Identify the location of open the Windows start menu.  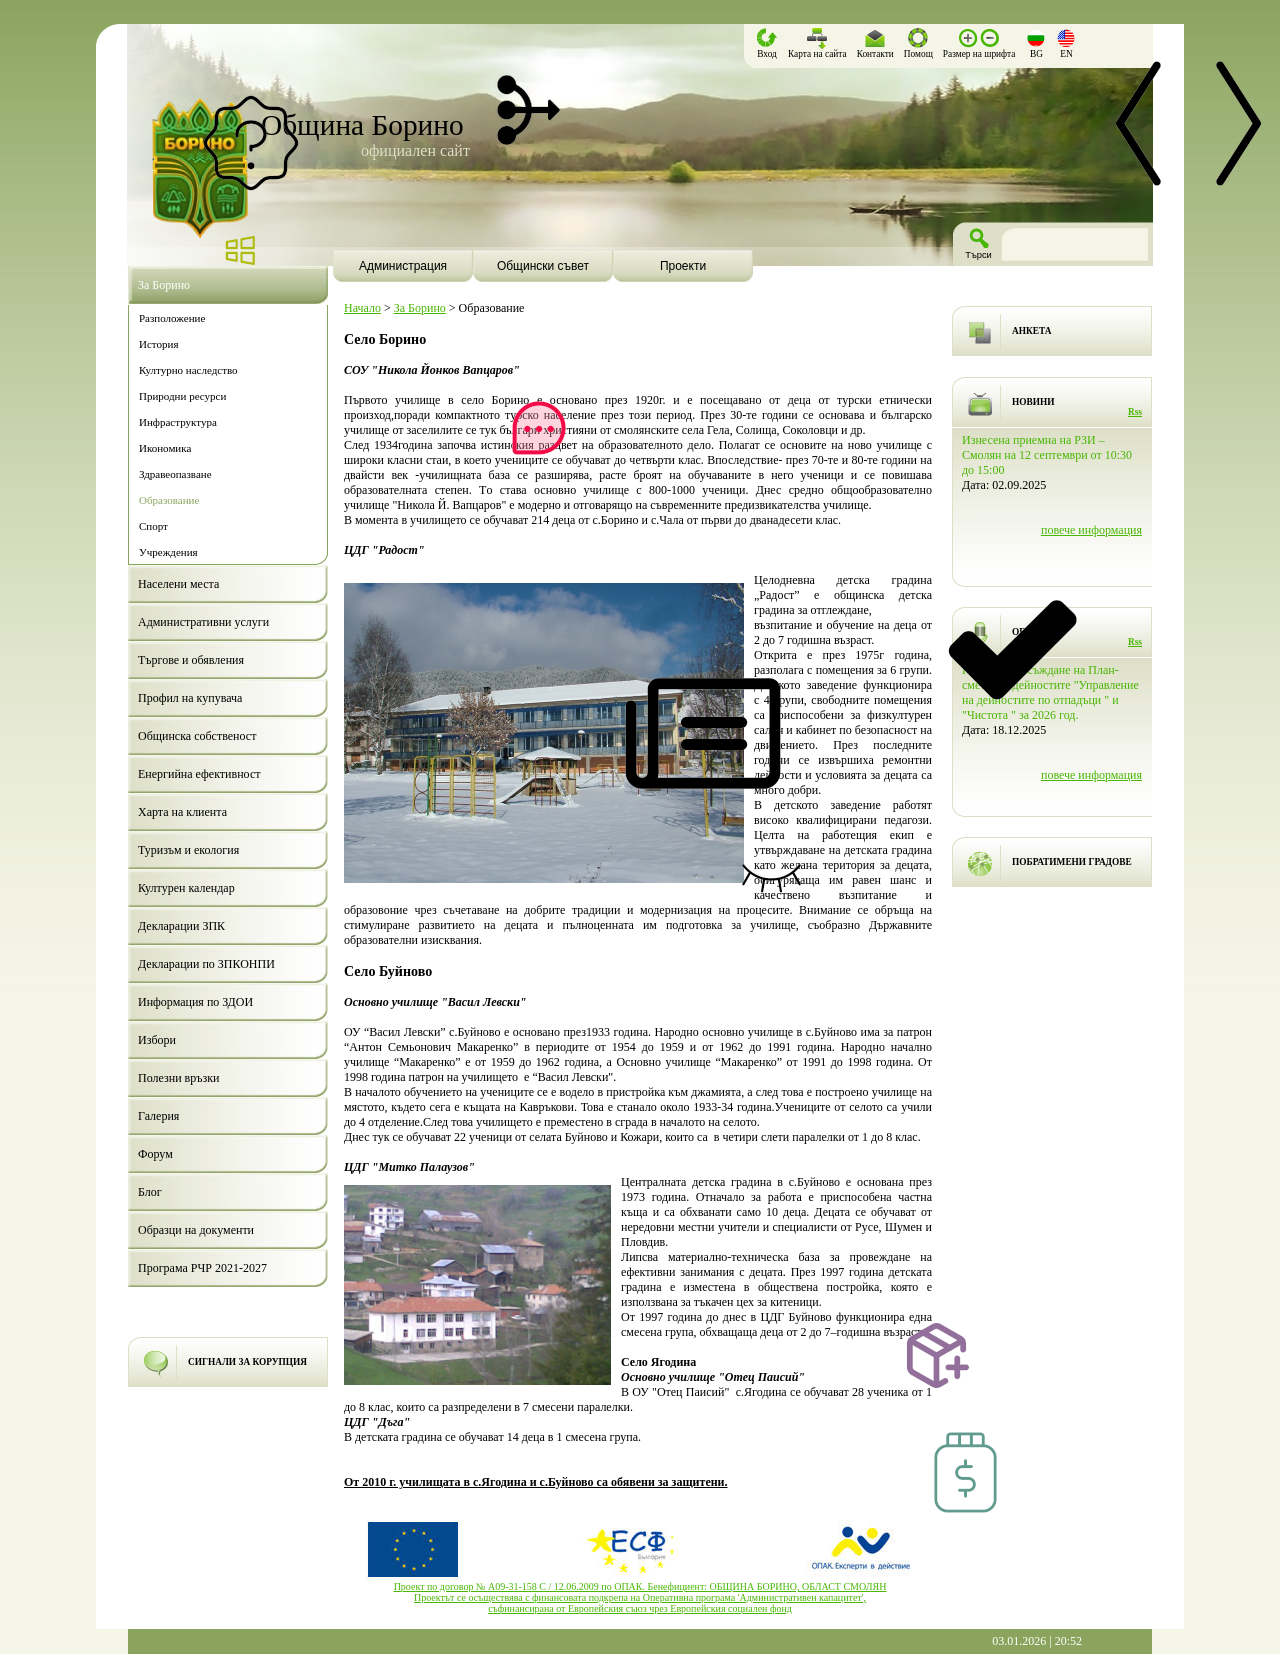
(241, 250).